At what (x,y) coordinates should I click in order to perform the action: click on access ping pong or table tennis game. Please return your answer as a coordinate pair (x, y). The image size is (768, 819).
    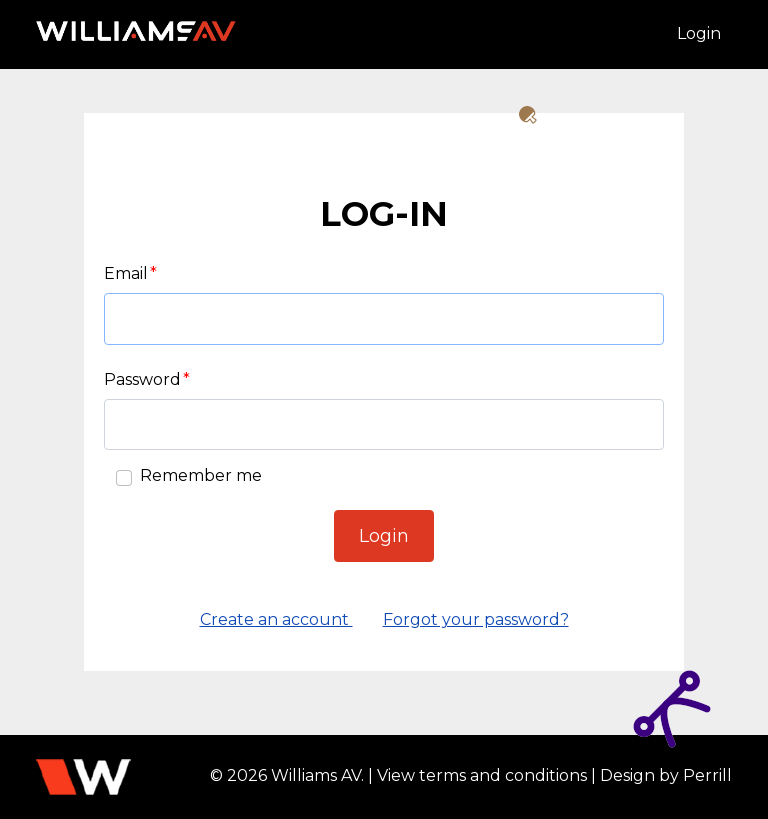
    Looking at the image, I should click on (527, 114).